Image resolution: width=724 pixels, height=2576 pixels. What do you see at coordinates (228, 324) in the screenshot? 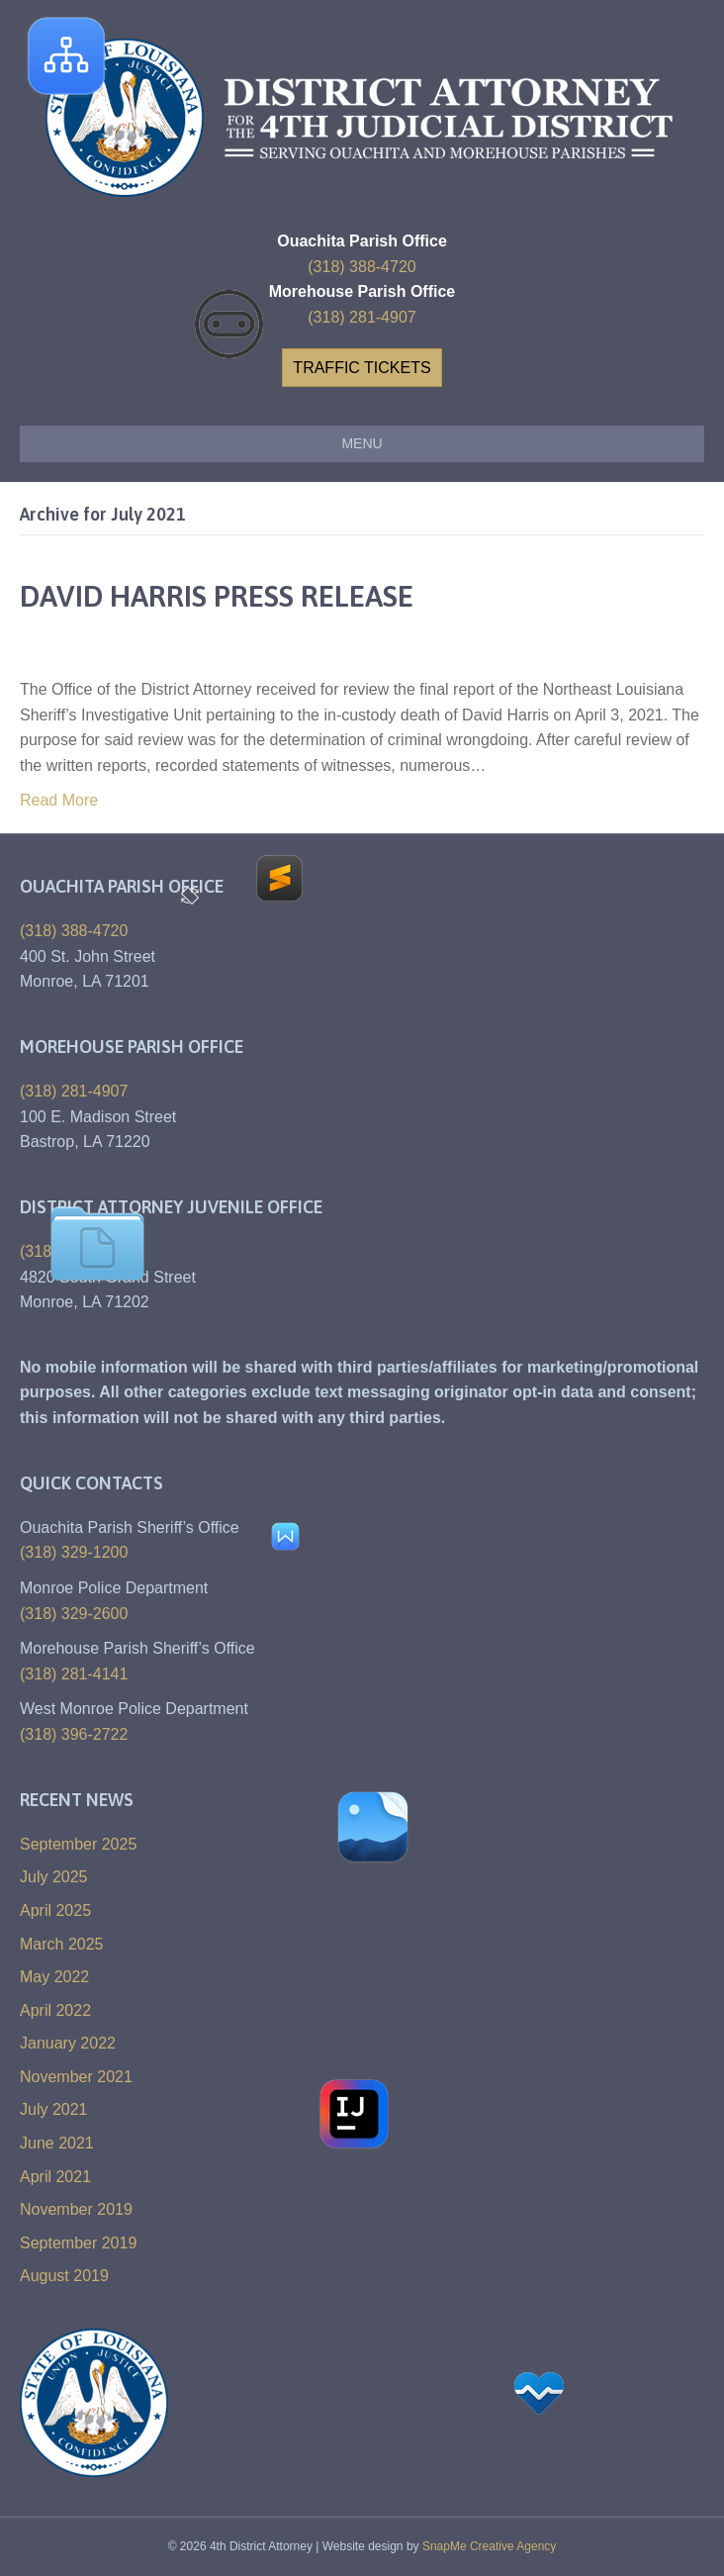
I see `launch the GNOME Robots game` at bounding box center [228, 324].